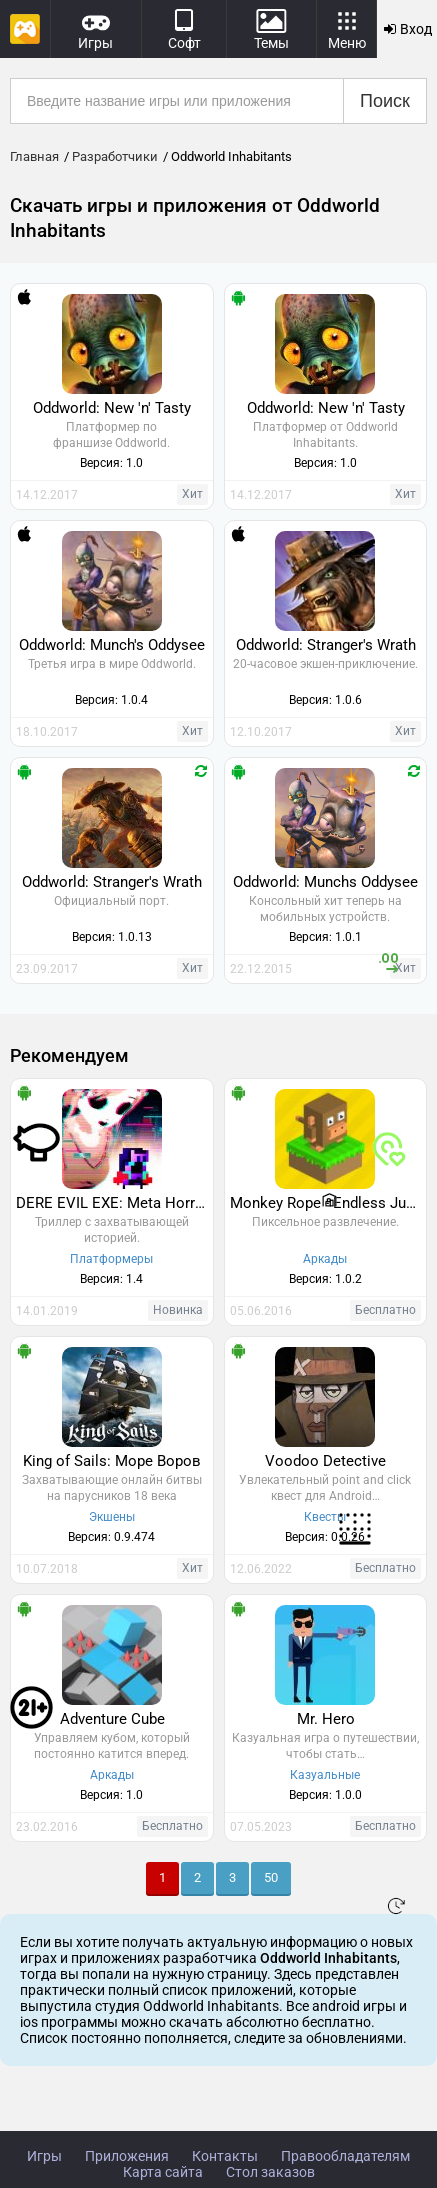 The height and width of the screenshot is (2188, 437). I want to click on access warehouse inventory, so click(329, 1199).